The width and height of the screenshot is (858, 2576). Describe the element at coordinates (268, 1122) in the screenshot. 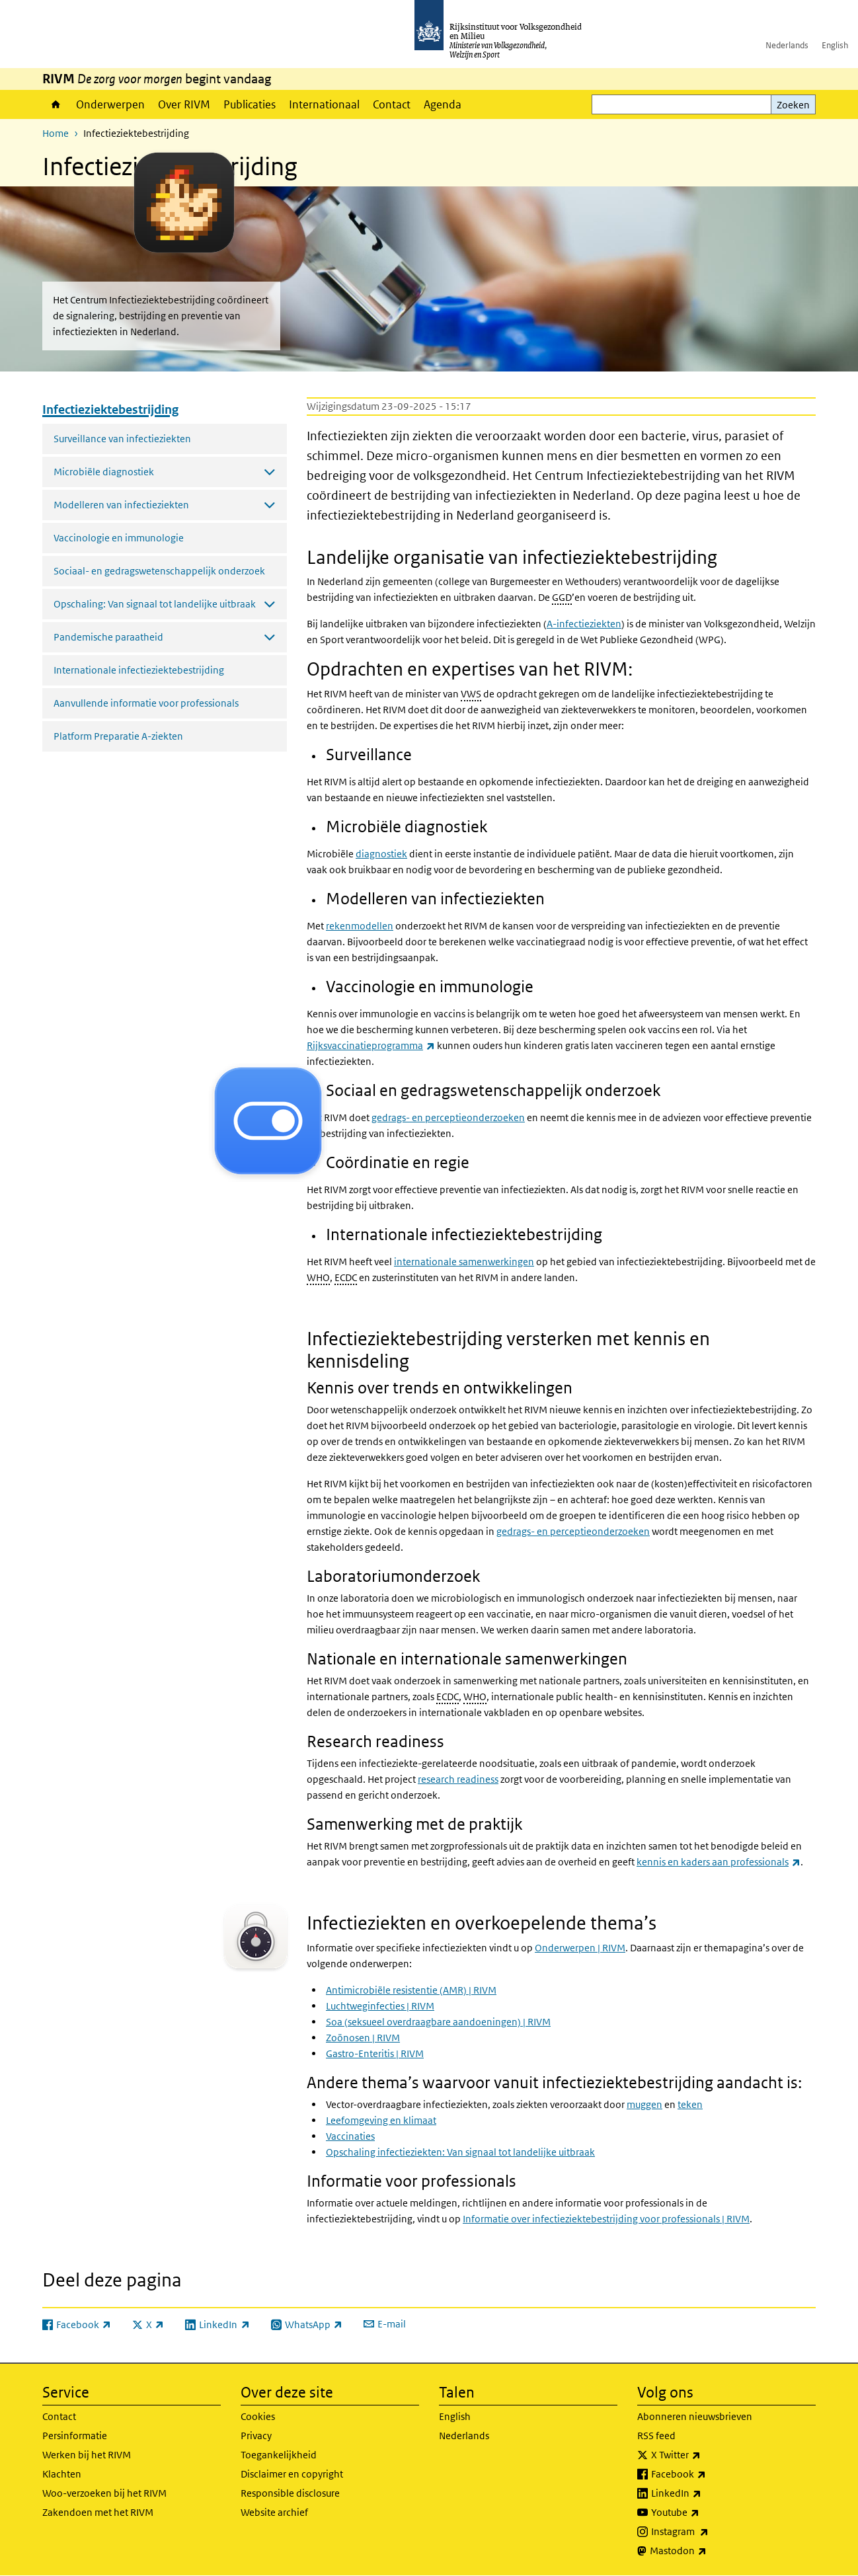

I see `access desktop customization settings` at that location.